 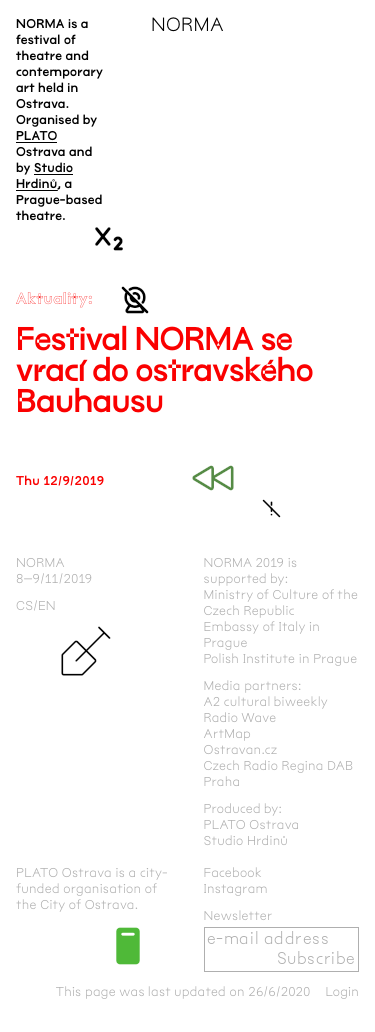 What do you see at coordinates (107, 236) in the screenshot?
I see `format text as subscript` at bounding box center [107, 236].